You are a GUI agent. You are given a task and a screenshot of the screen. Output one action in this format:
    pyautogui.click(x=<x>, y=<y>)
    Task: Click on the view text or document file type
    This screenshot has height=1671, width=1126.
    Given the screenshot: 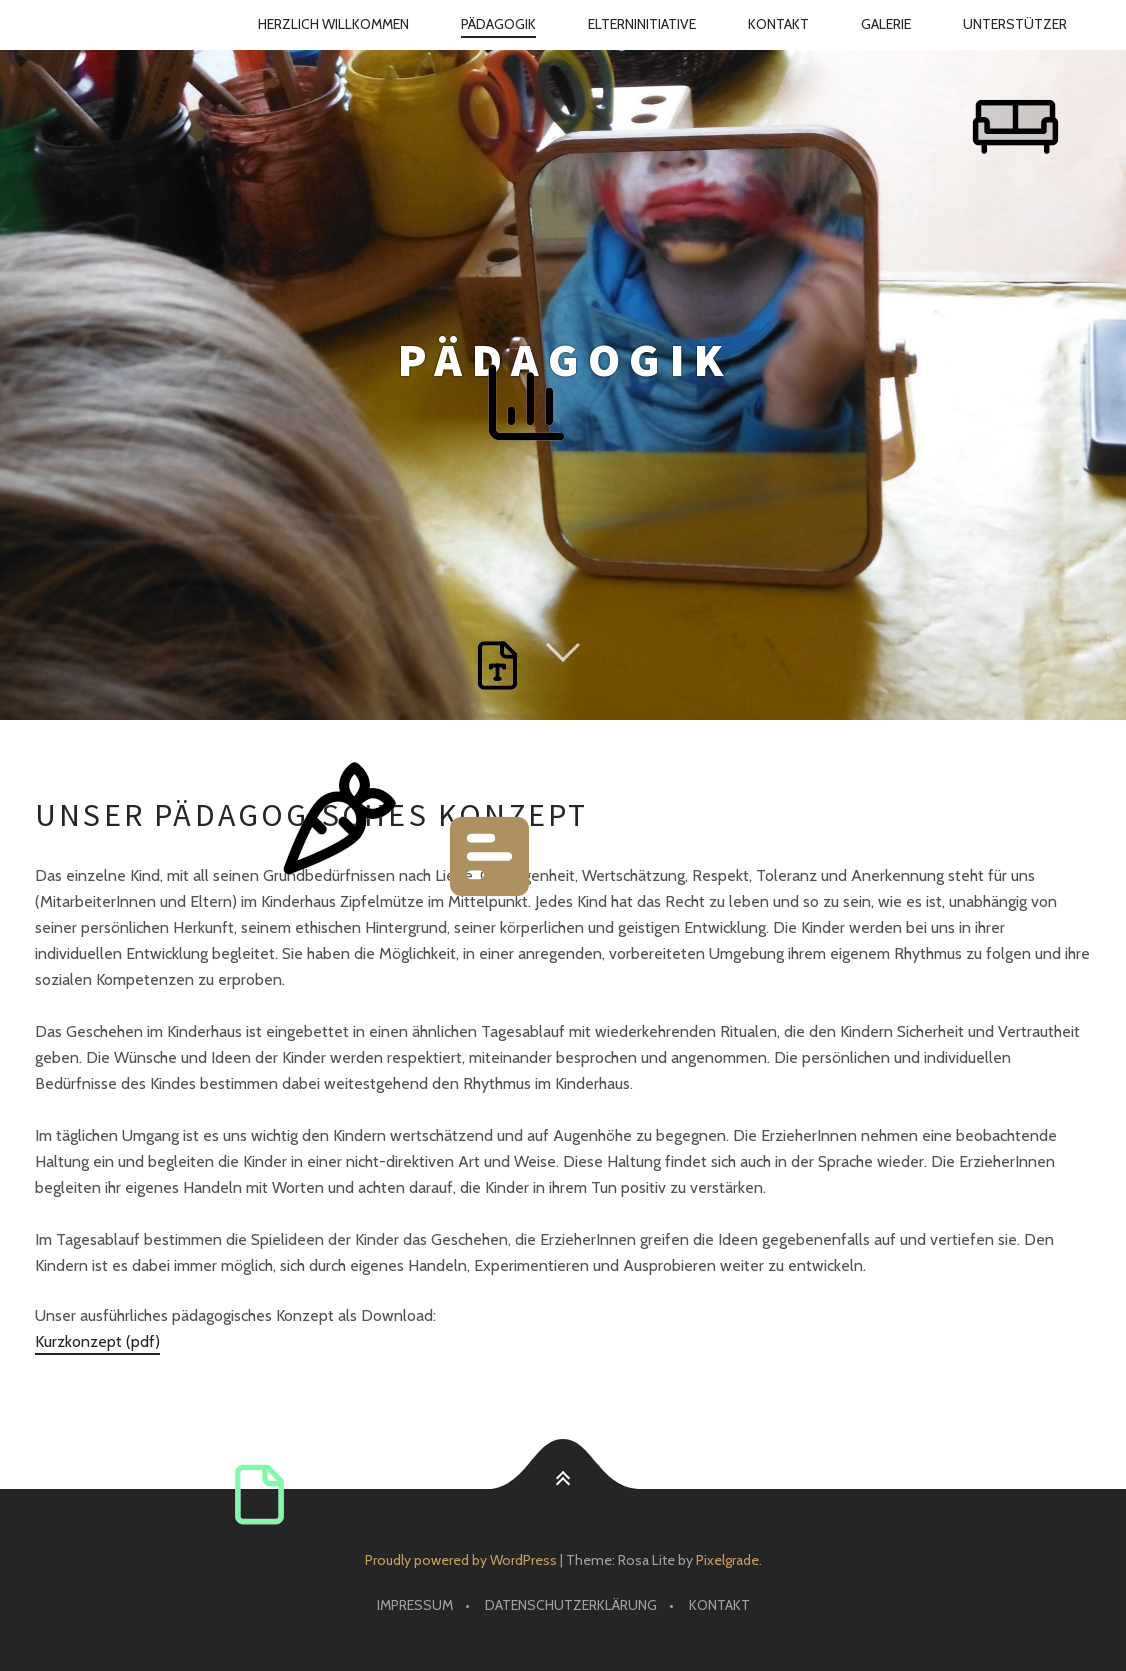 What is the action you would take?
    pyautogui.click(x=497, y=665)
    